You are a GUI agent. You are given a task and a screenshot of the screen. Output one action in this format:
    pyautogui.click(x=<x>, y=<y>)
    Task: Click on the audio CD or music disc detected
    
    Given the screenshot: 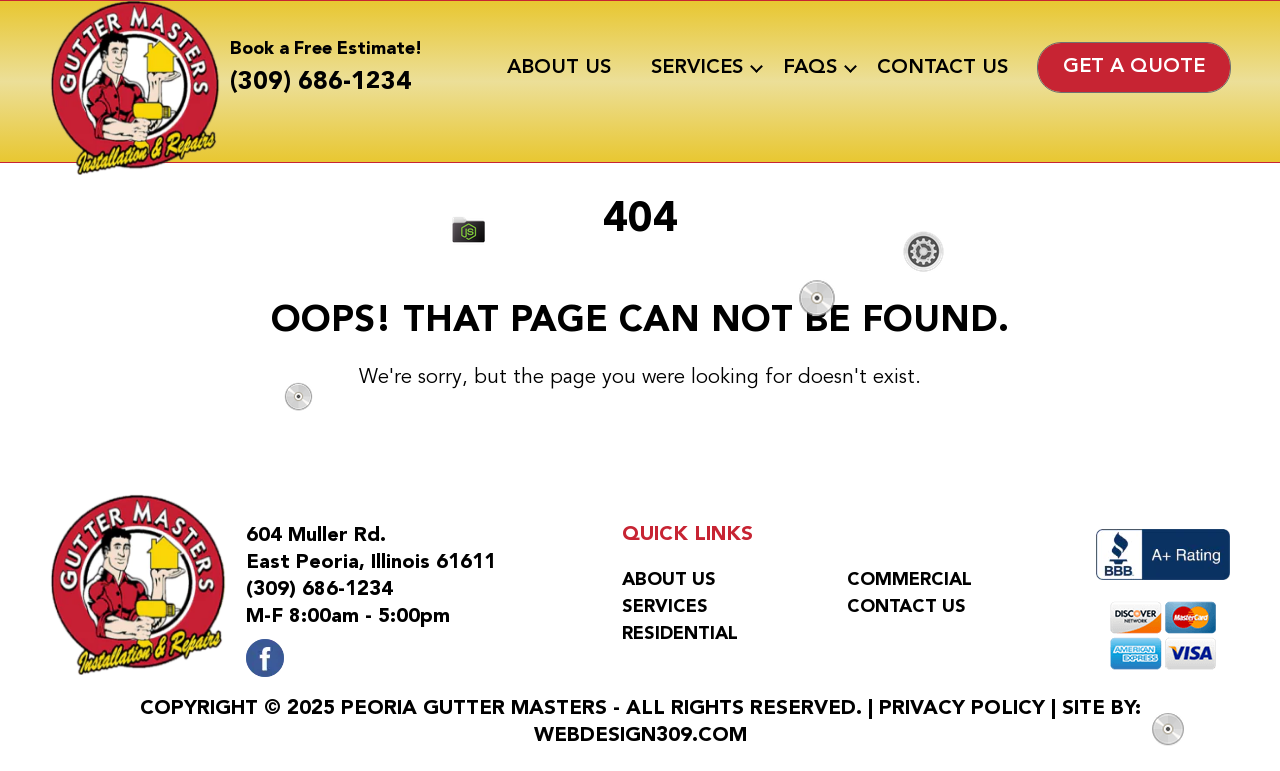 What is the action you would take?
    pyautogui.click(x=1168, y=729)
    